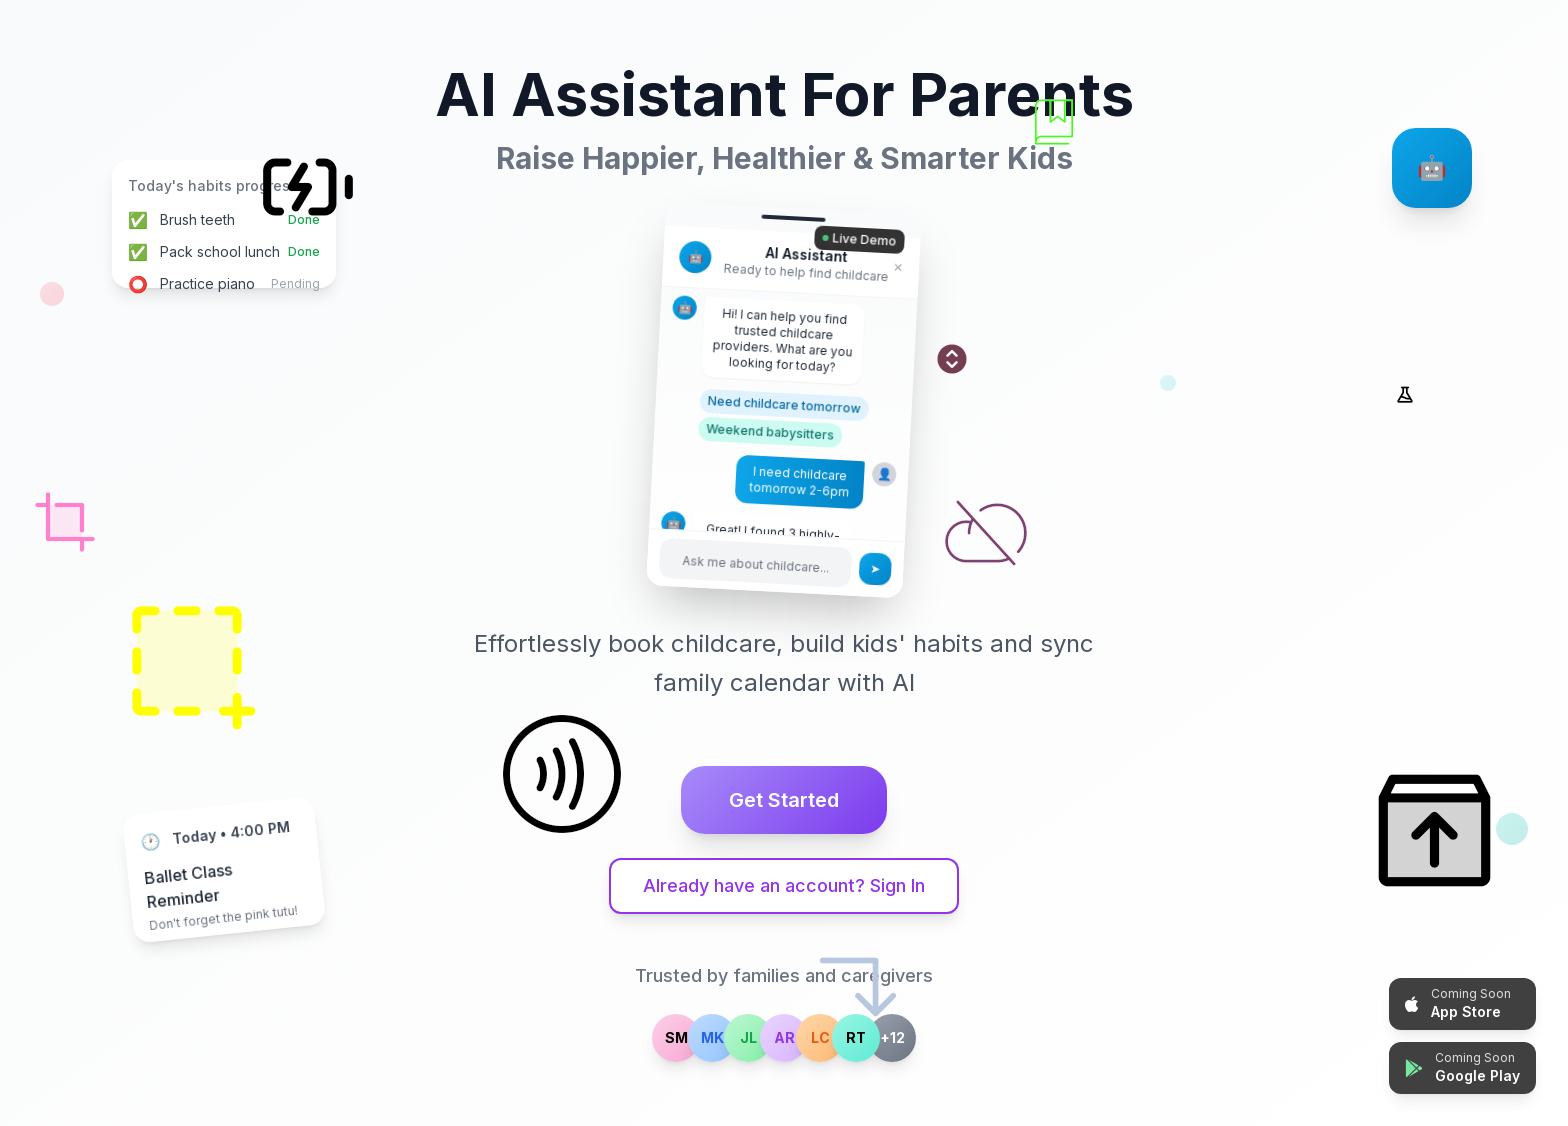 This screenshot has height=1126, width=1568. What do you see at coordinates (858, 984) in the screenshot?
I see `move item right then down` at bounding box center [858, 984].